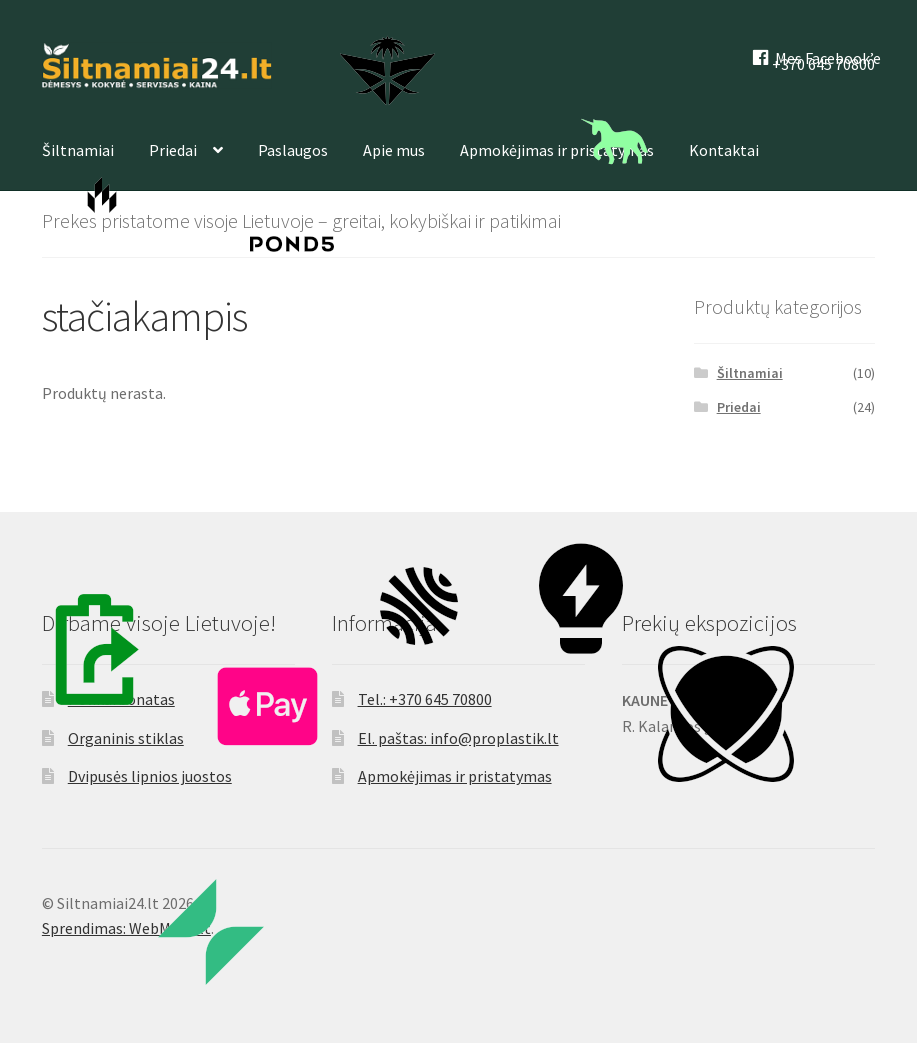  What do you see at coordinates (211, 932) in the screenshot?
I see `glide app logo` at bounding box center [211, 932].